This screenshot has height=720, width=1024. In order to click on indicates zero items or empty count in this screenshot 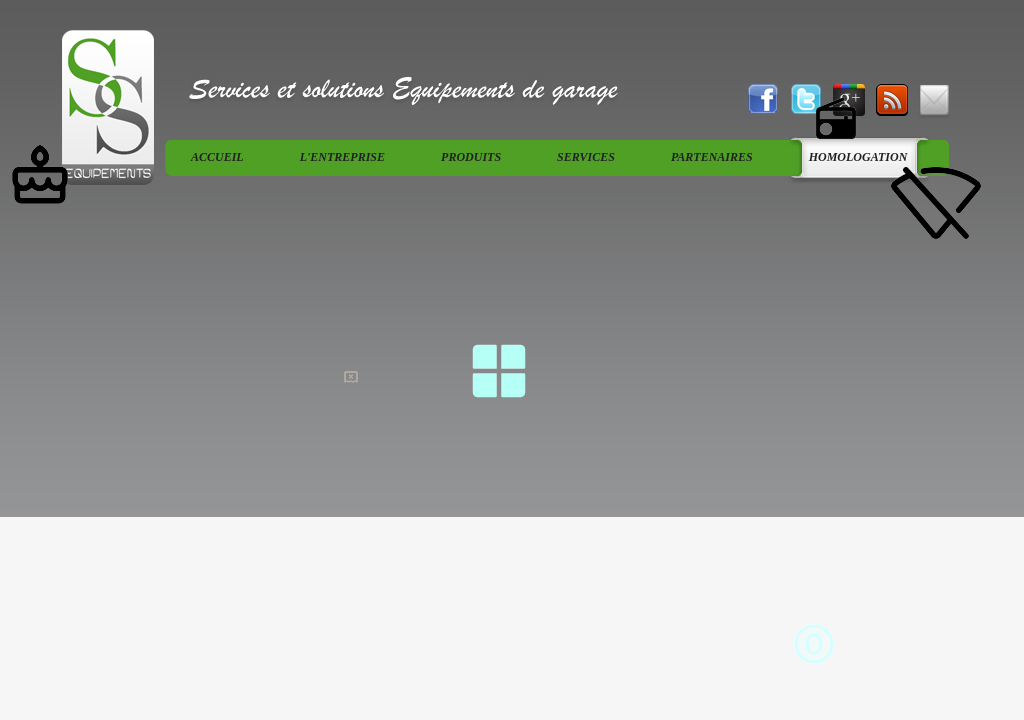, I will do `click(814, 644)`.